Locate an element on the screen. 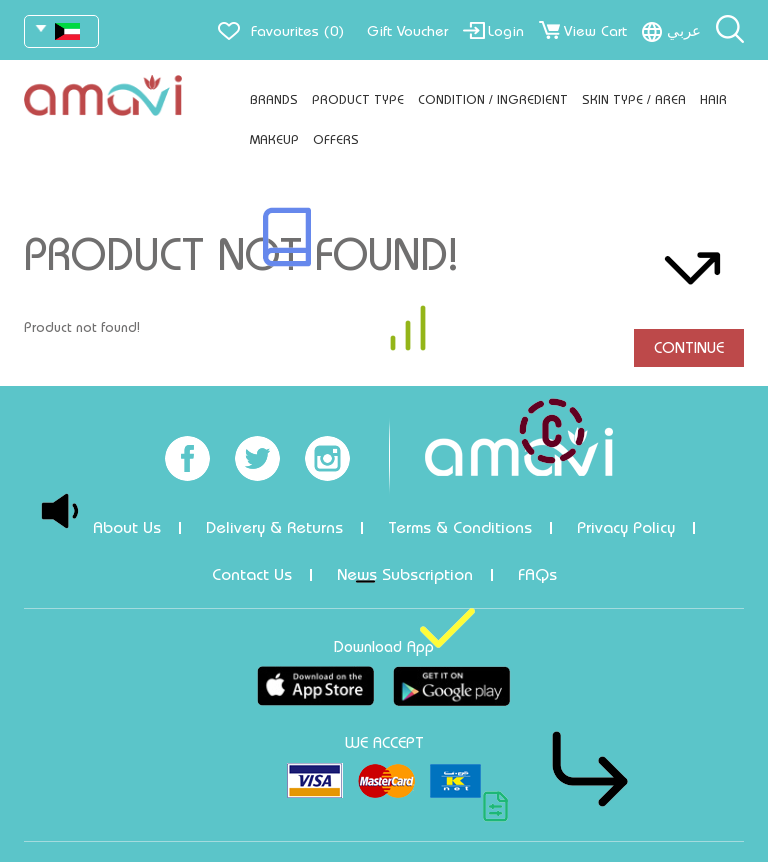 The height and width of the screenshot is (862, 768). decrease audio volume is located at coordinates (59, 511).